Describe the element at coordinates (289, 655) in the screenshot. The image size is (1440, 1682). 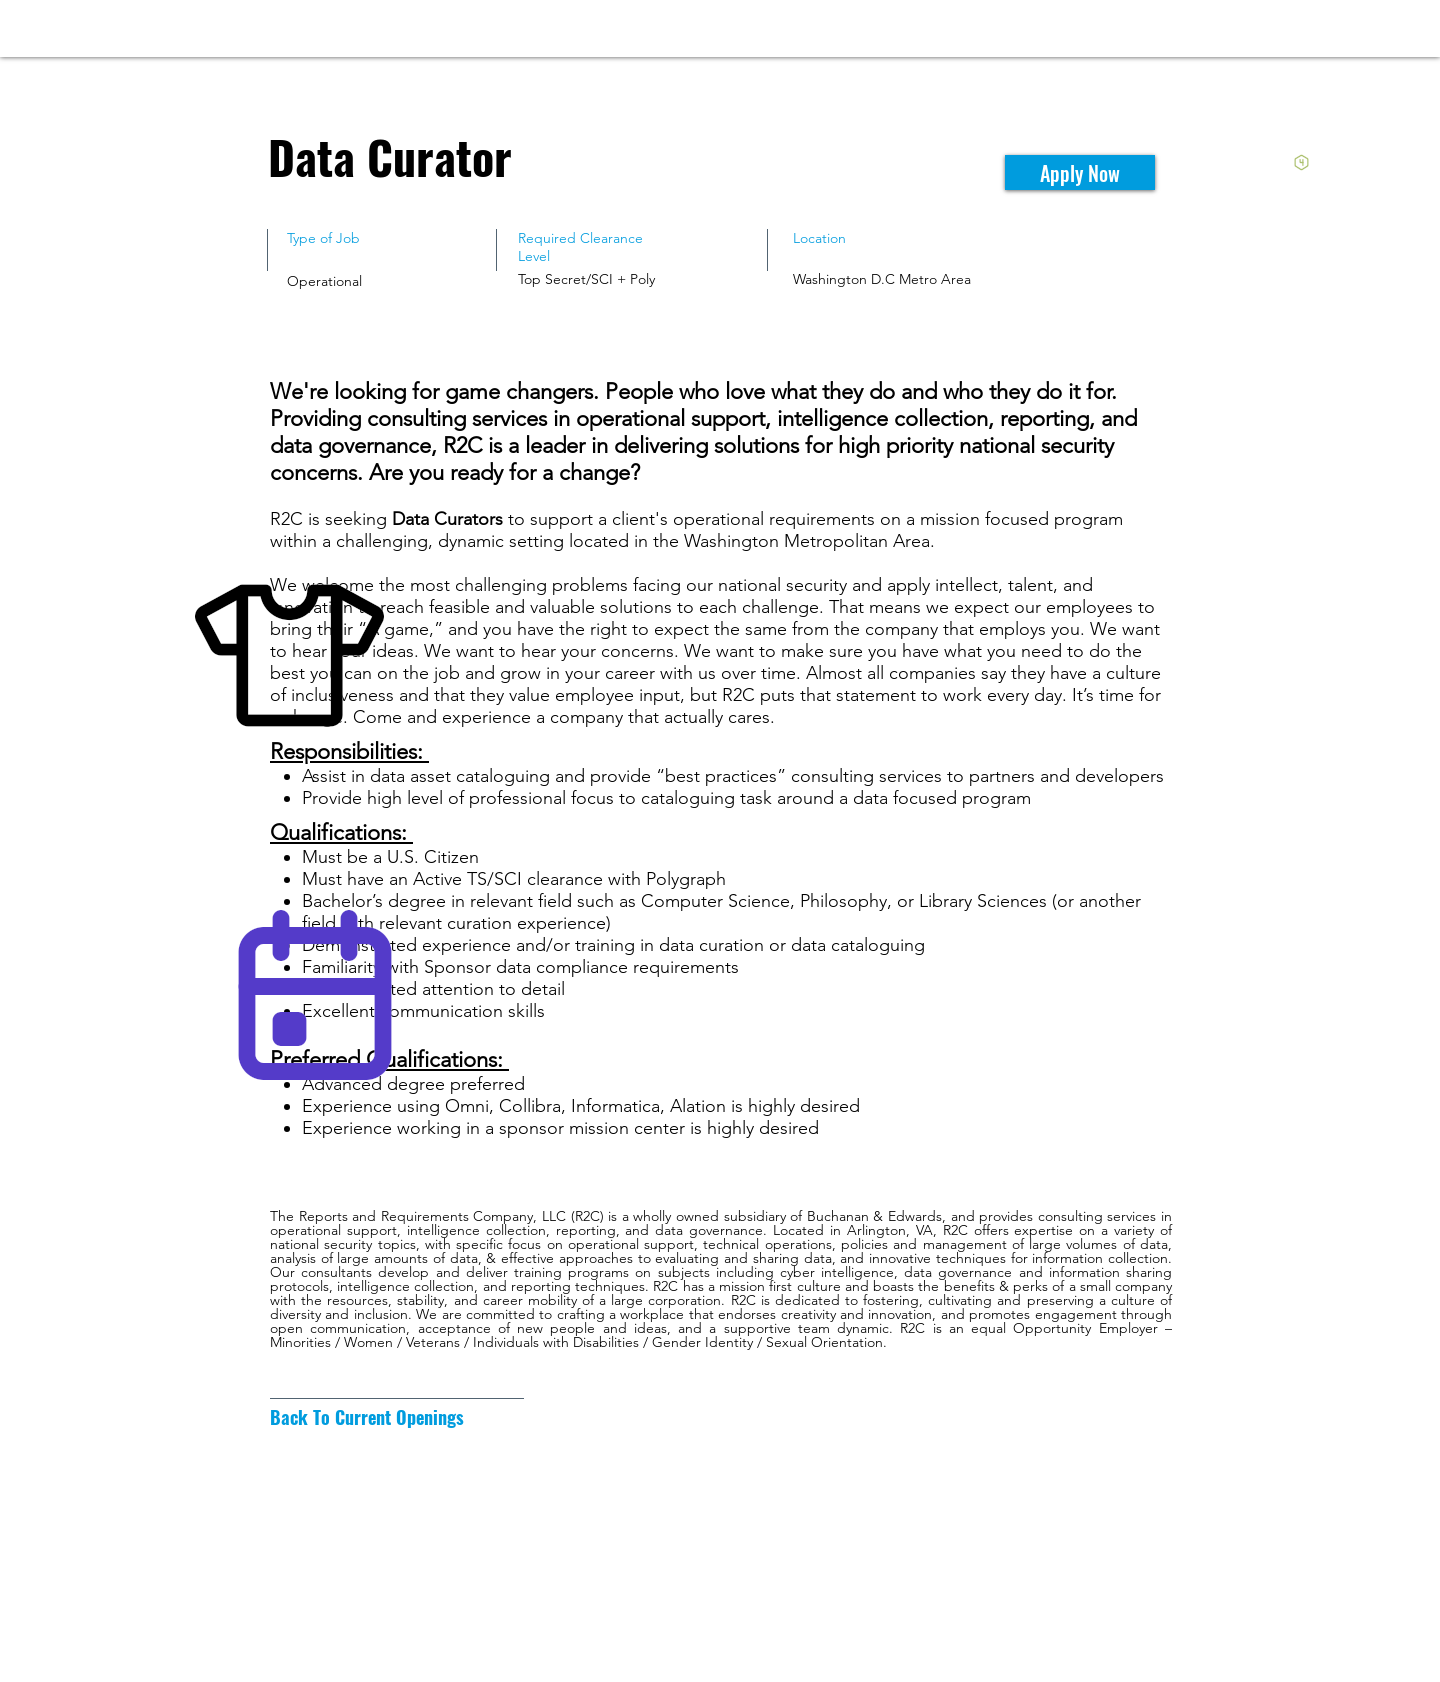
I see `browse clothing or apparel items` at that location.